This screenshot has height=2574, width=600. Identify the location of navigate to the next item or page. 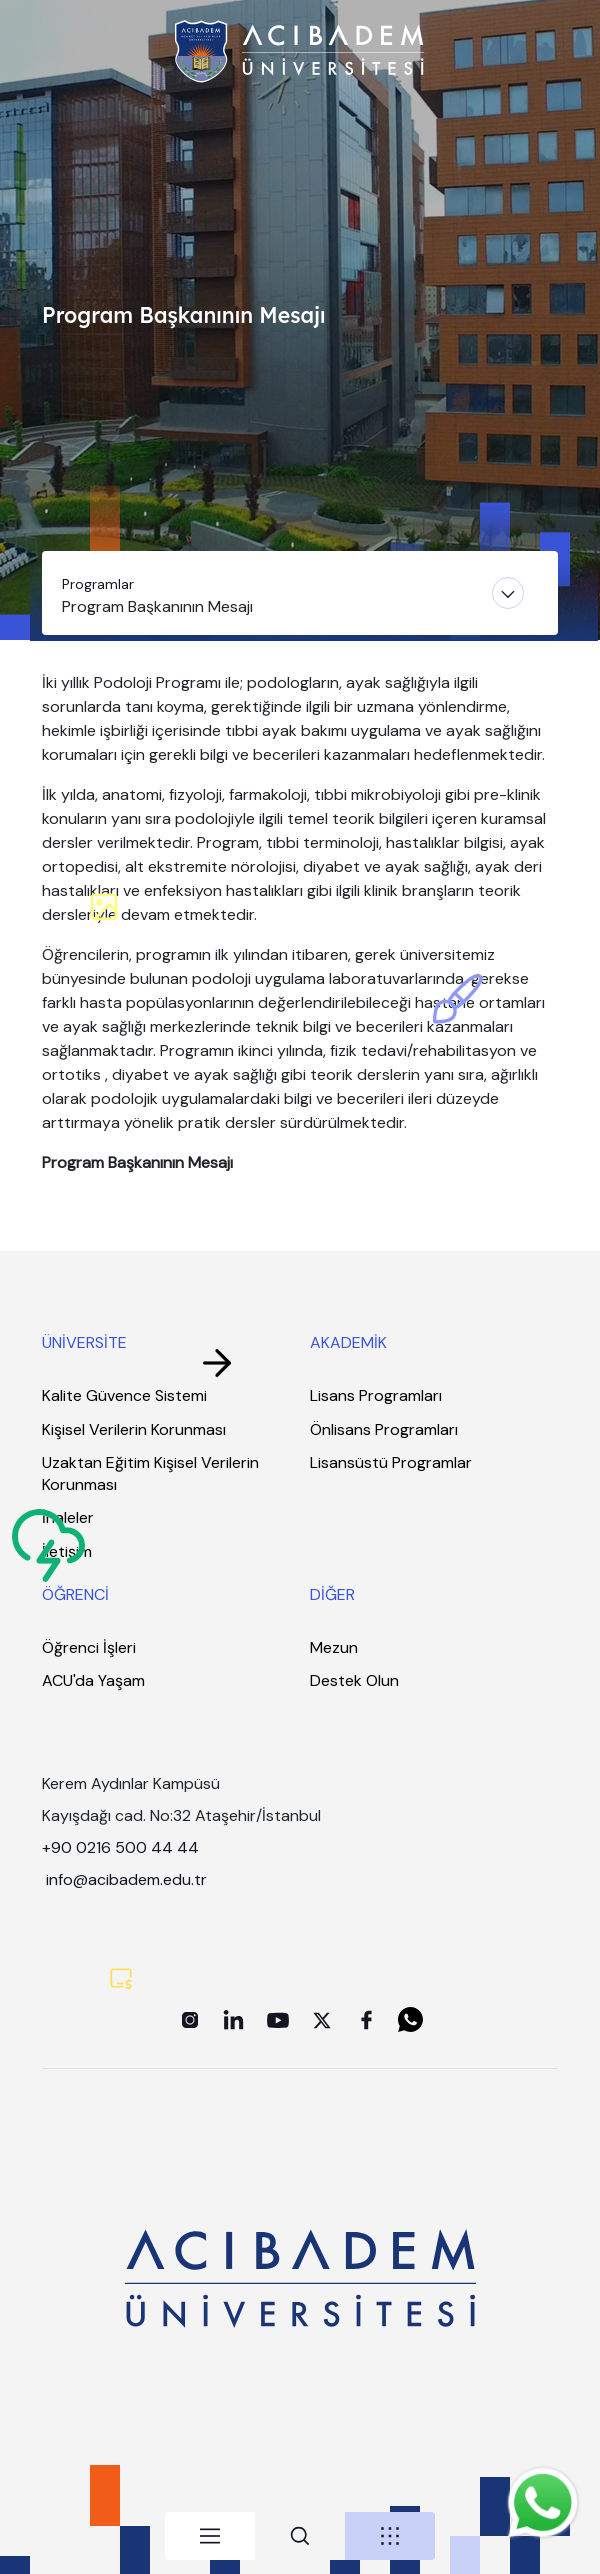
(217, 1363).